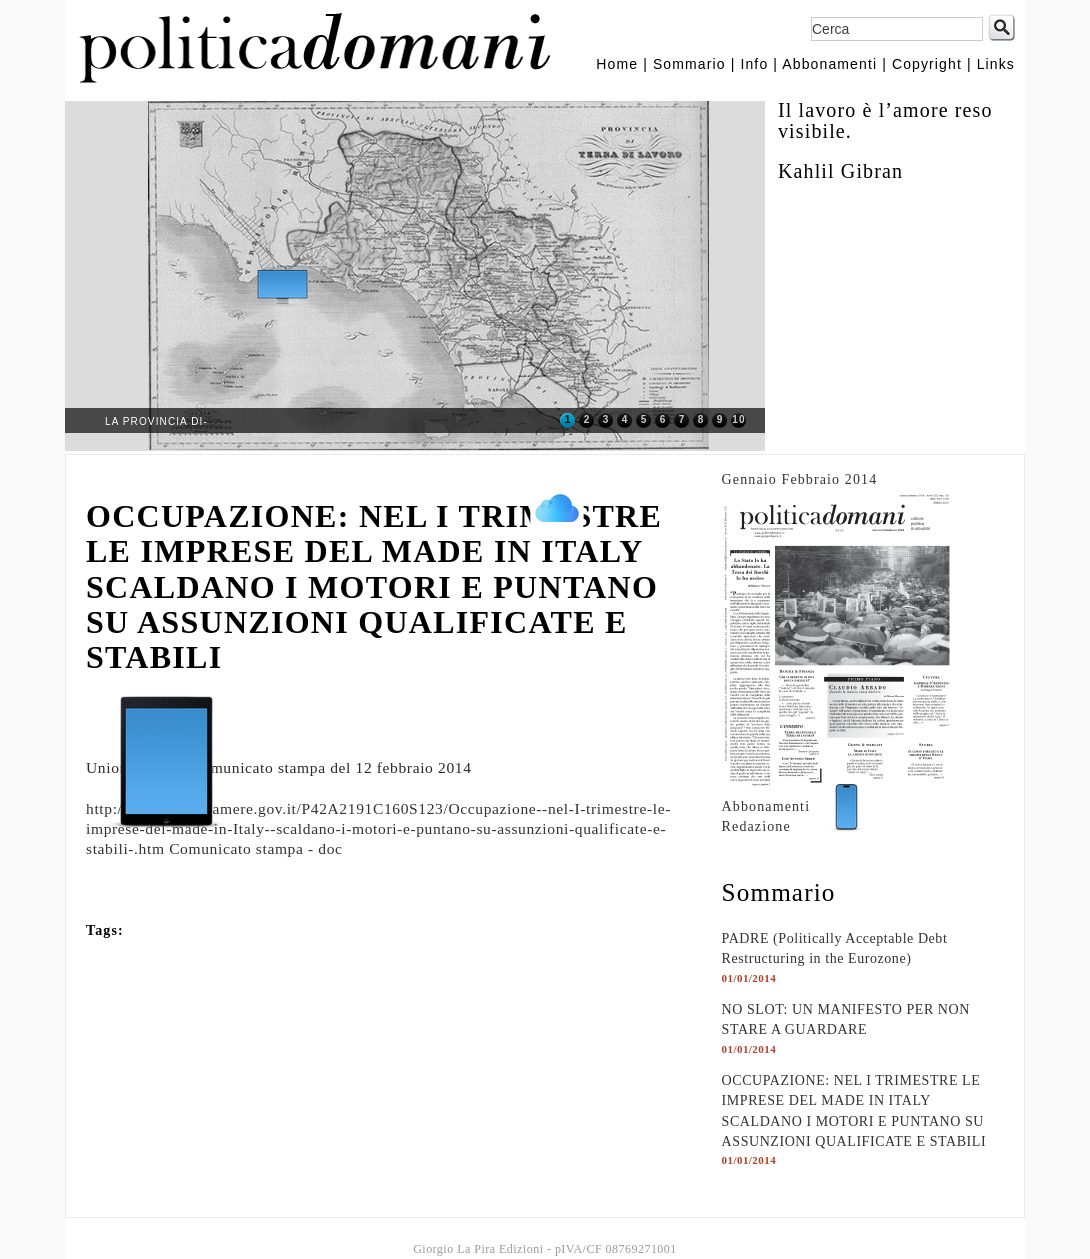 This screenshot has height=1259, width=1090. Describe the element at coordinates (846, 807) in the screenshot. I see `iPhone 15 device icon` at that location.